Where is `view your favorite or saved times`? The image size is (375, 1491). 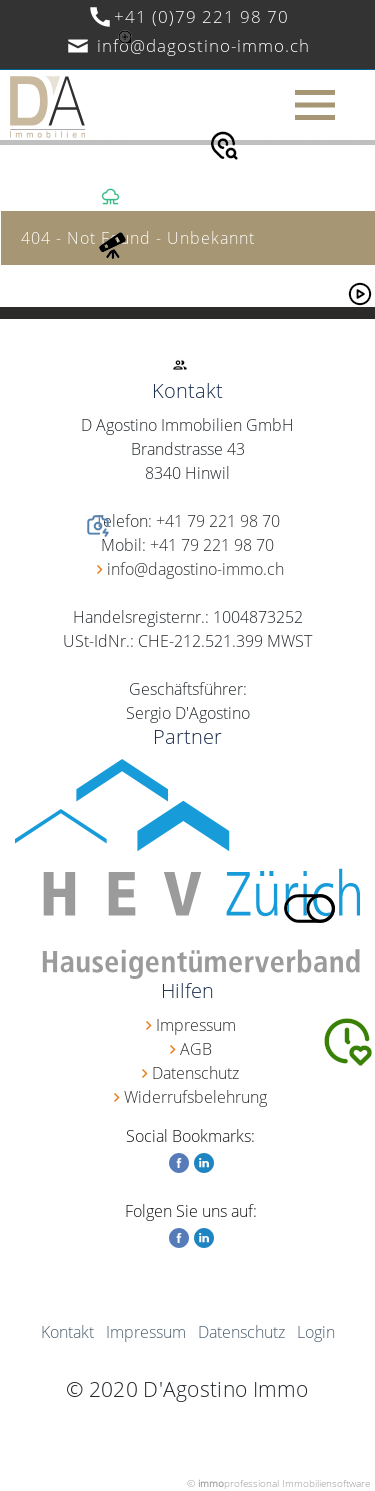 view your favorite or saved times is located at coordinates (347, 1041).